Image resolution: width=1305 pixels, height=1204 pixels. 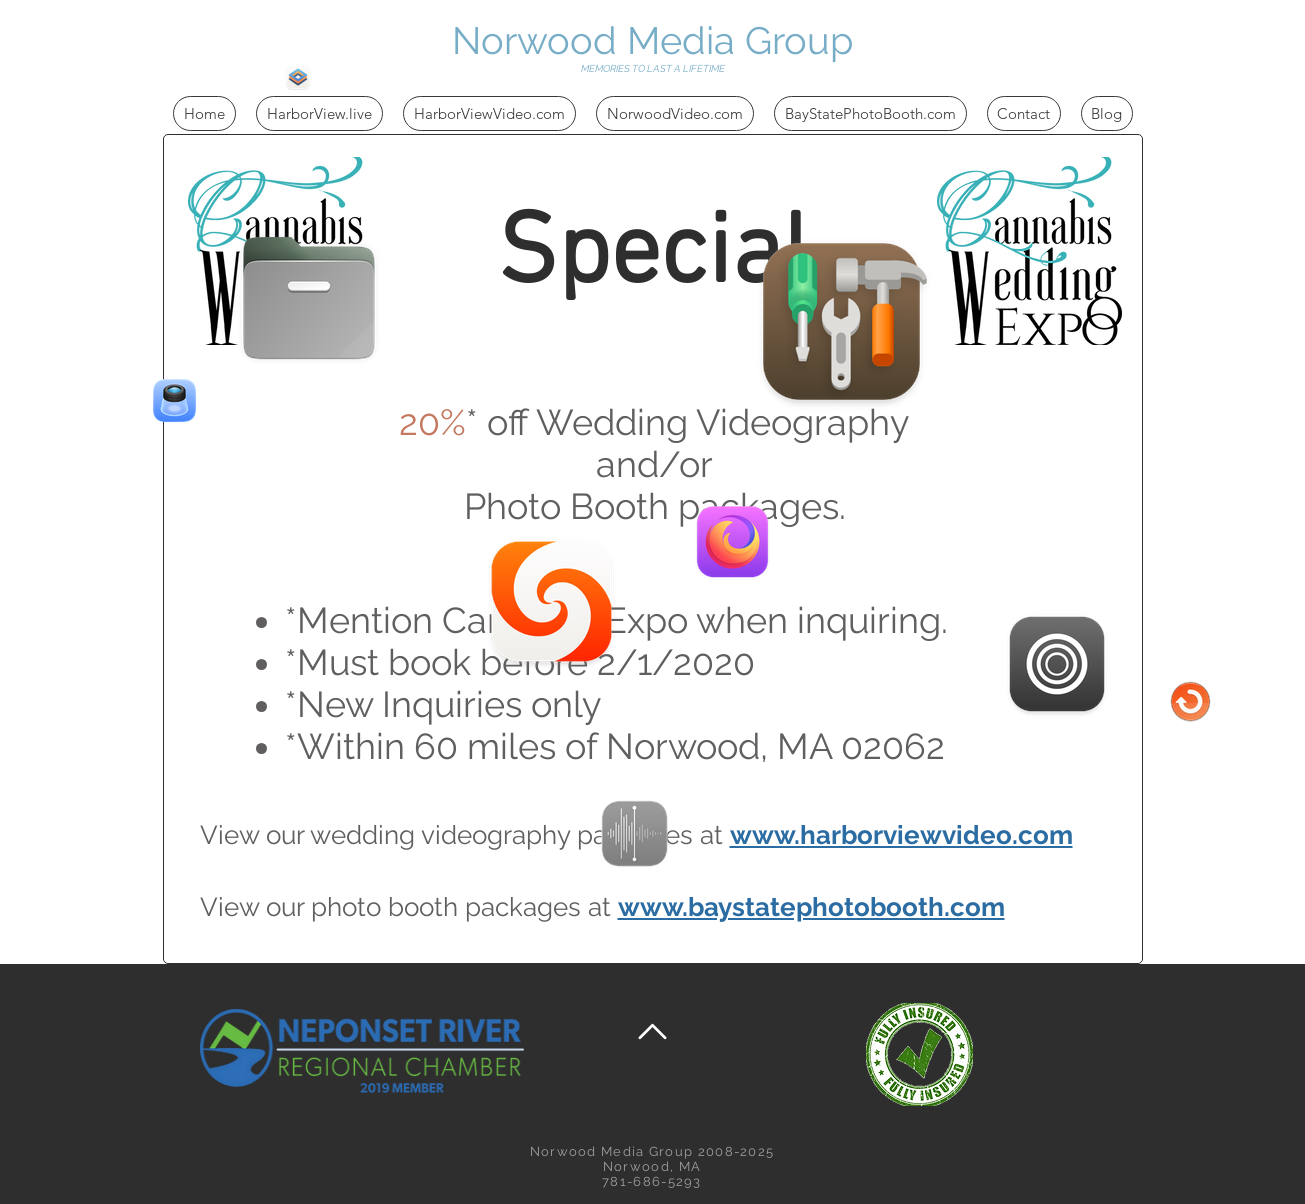 I want to click on open eye of gnome image viewer, so click(x=174, y=400).